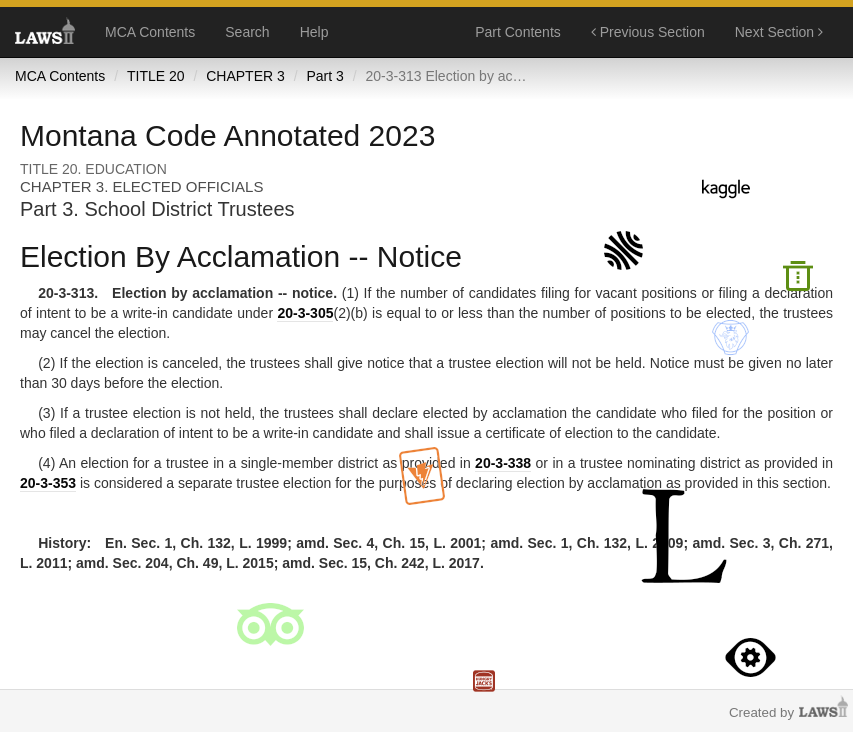 This screenshot has height=732, width=853. Describe the element at coordinates (270, 624) in the screenshot. I see `open tripadvisor app` at that location.